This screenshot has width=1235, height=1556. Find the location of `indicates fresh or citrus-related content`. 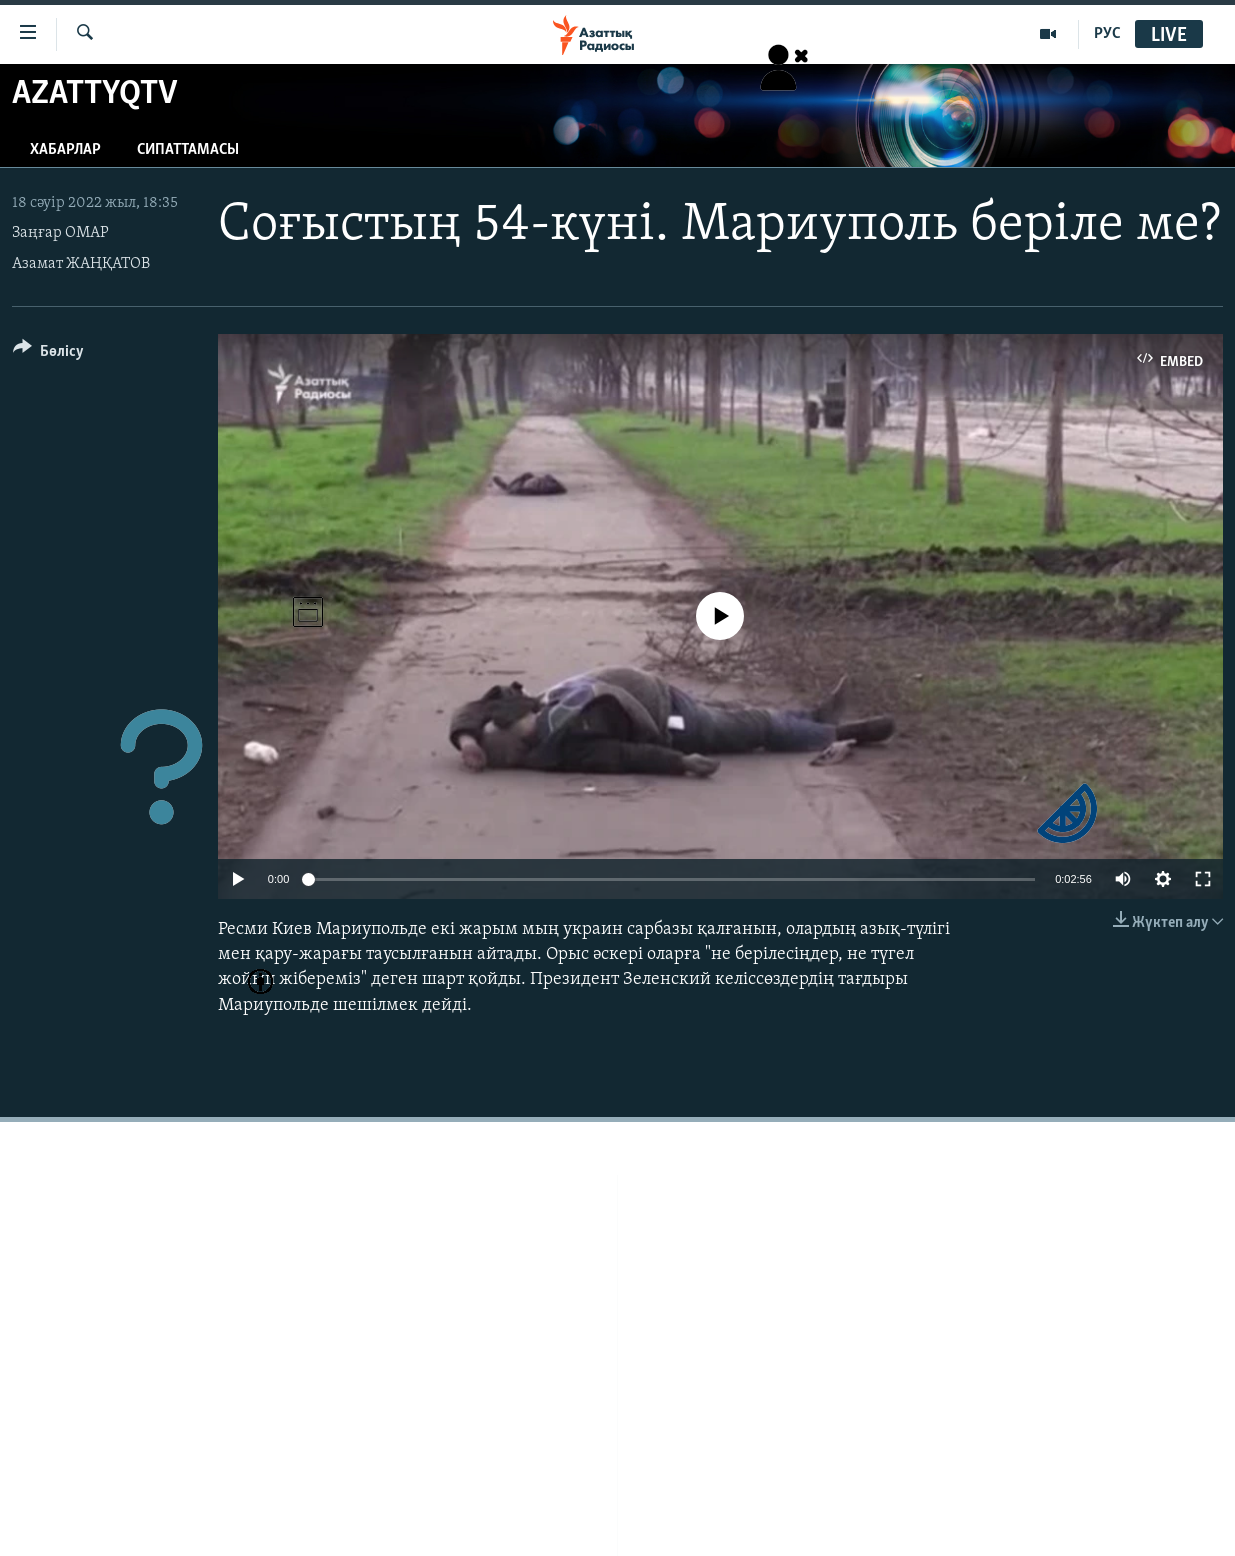

indicates fresh or citrus-related content is located at coordinates (1067, 813).